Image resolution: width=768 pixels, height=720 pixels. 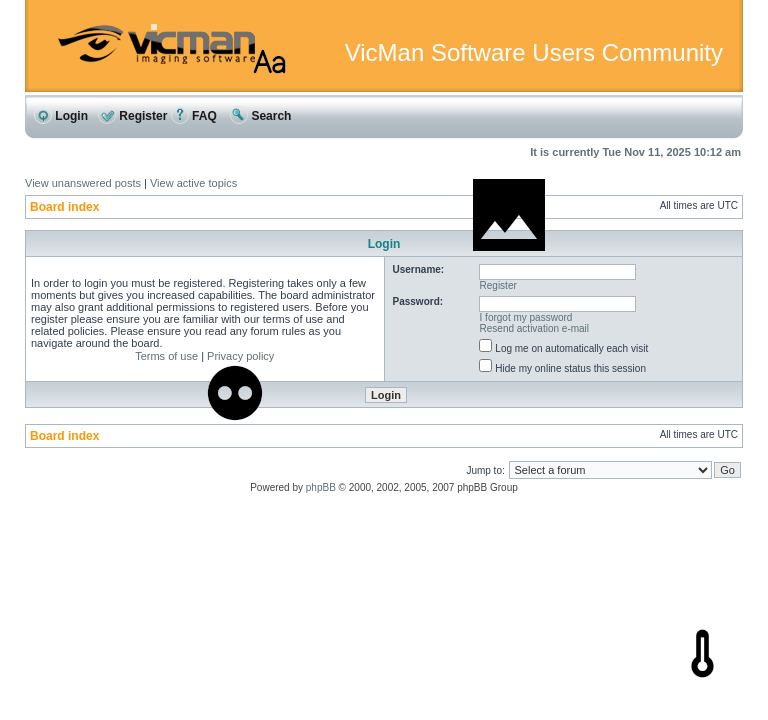 What do you see at coordinates (509, 215) in the screenshot?
I see `view photos or images` at bounding box center [509, 215].